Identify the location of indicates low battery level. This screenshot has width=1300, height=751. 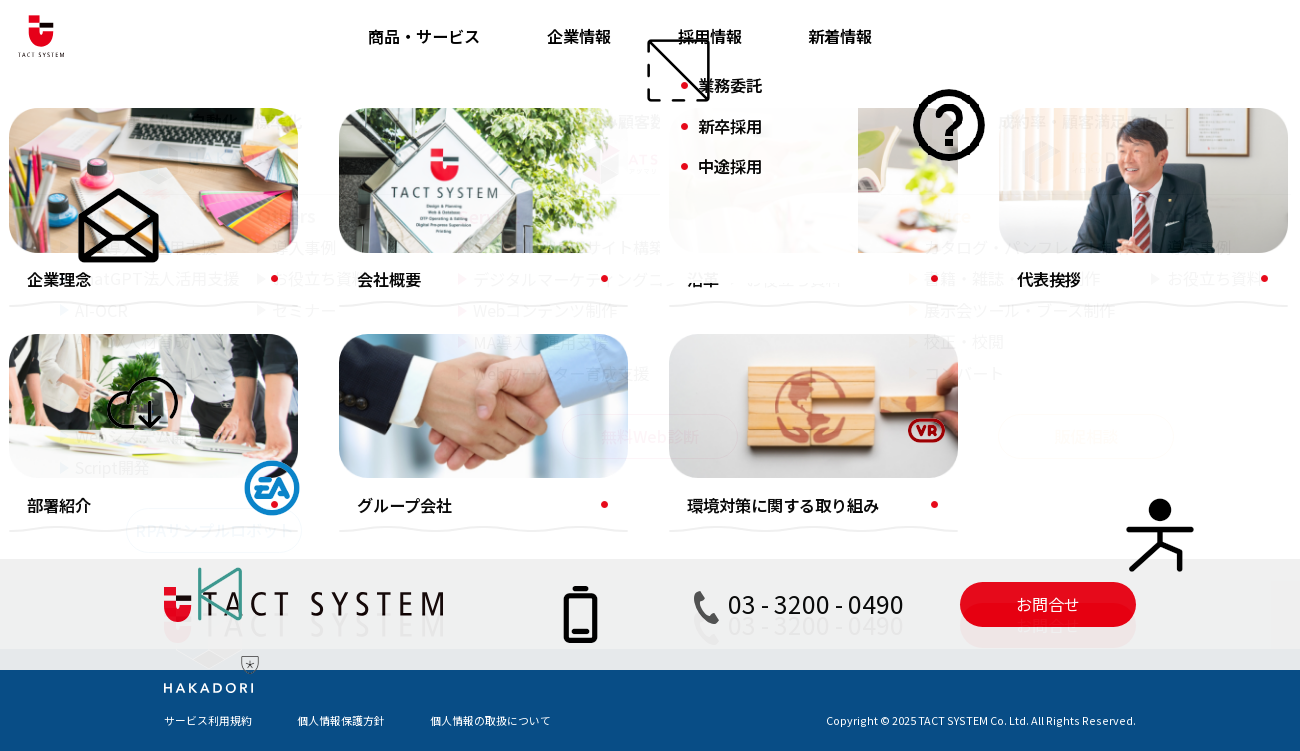
(580, 614).